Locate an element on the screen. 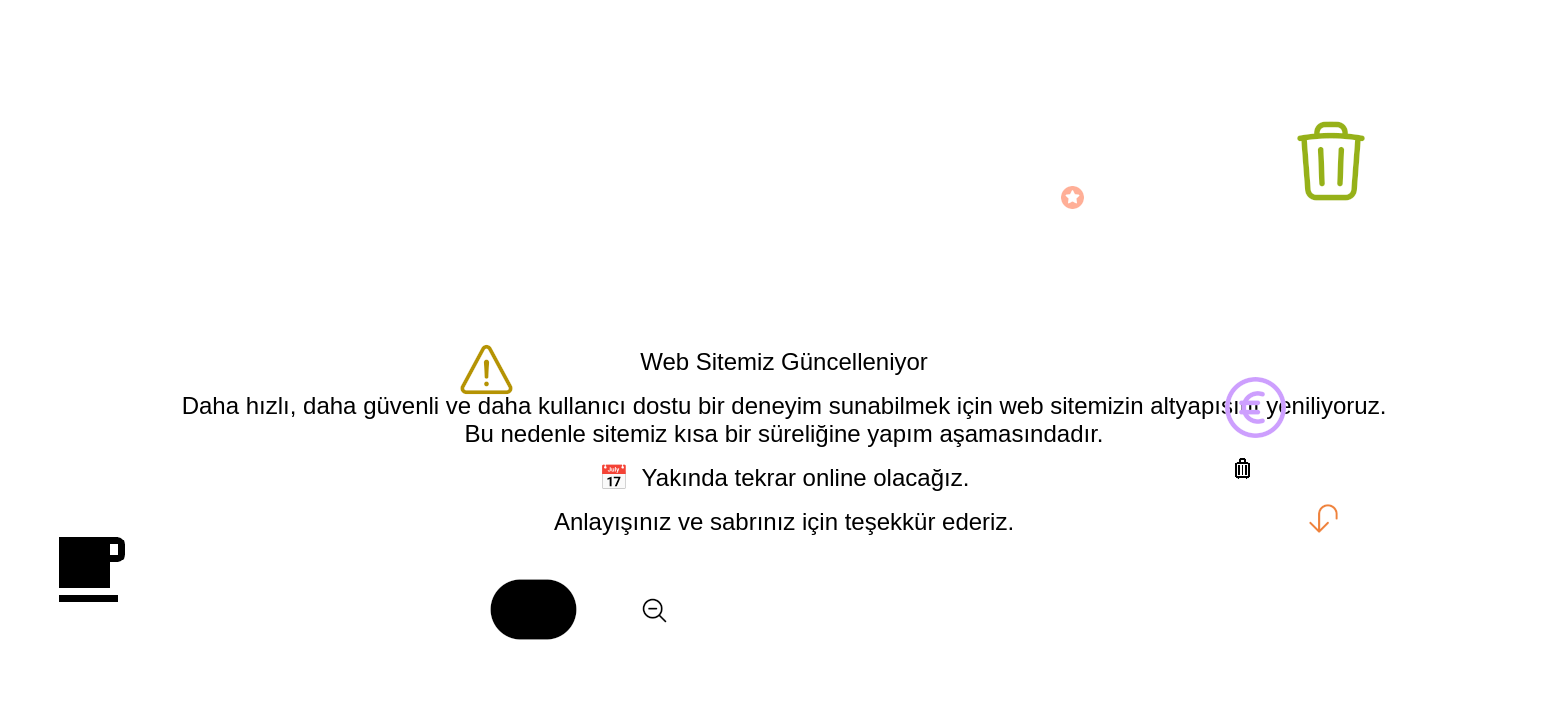 The height and width of the screenshot is (720, 1568). star or favorite an item in your feed is located at coordinates (1072, 197).